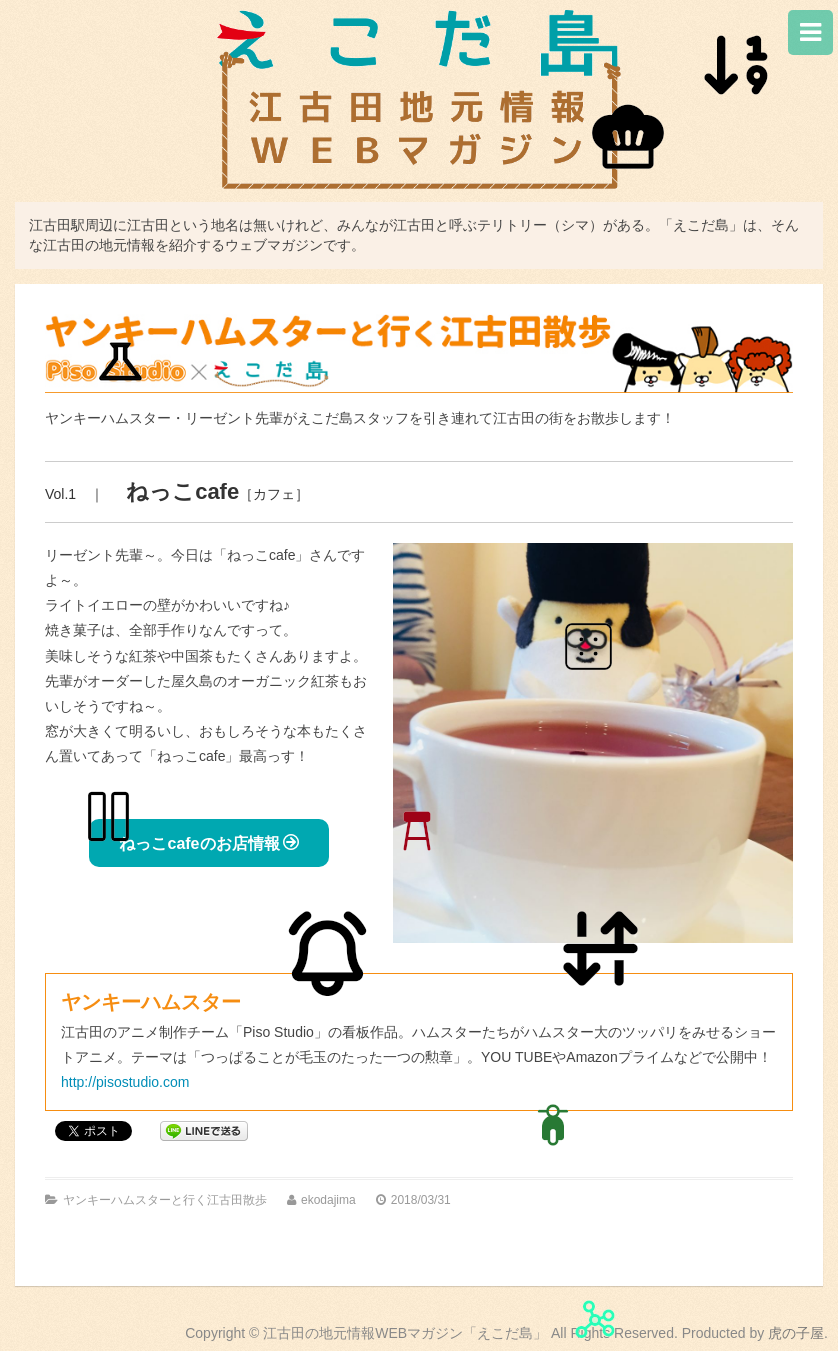 This screenshot has width=838, height=1351. What do you see at coordinates (553, 1125) in the screenshot?
I see `select moped or scooter delivery option` at bounding box center [553, 1125].